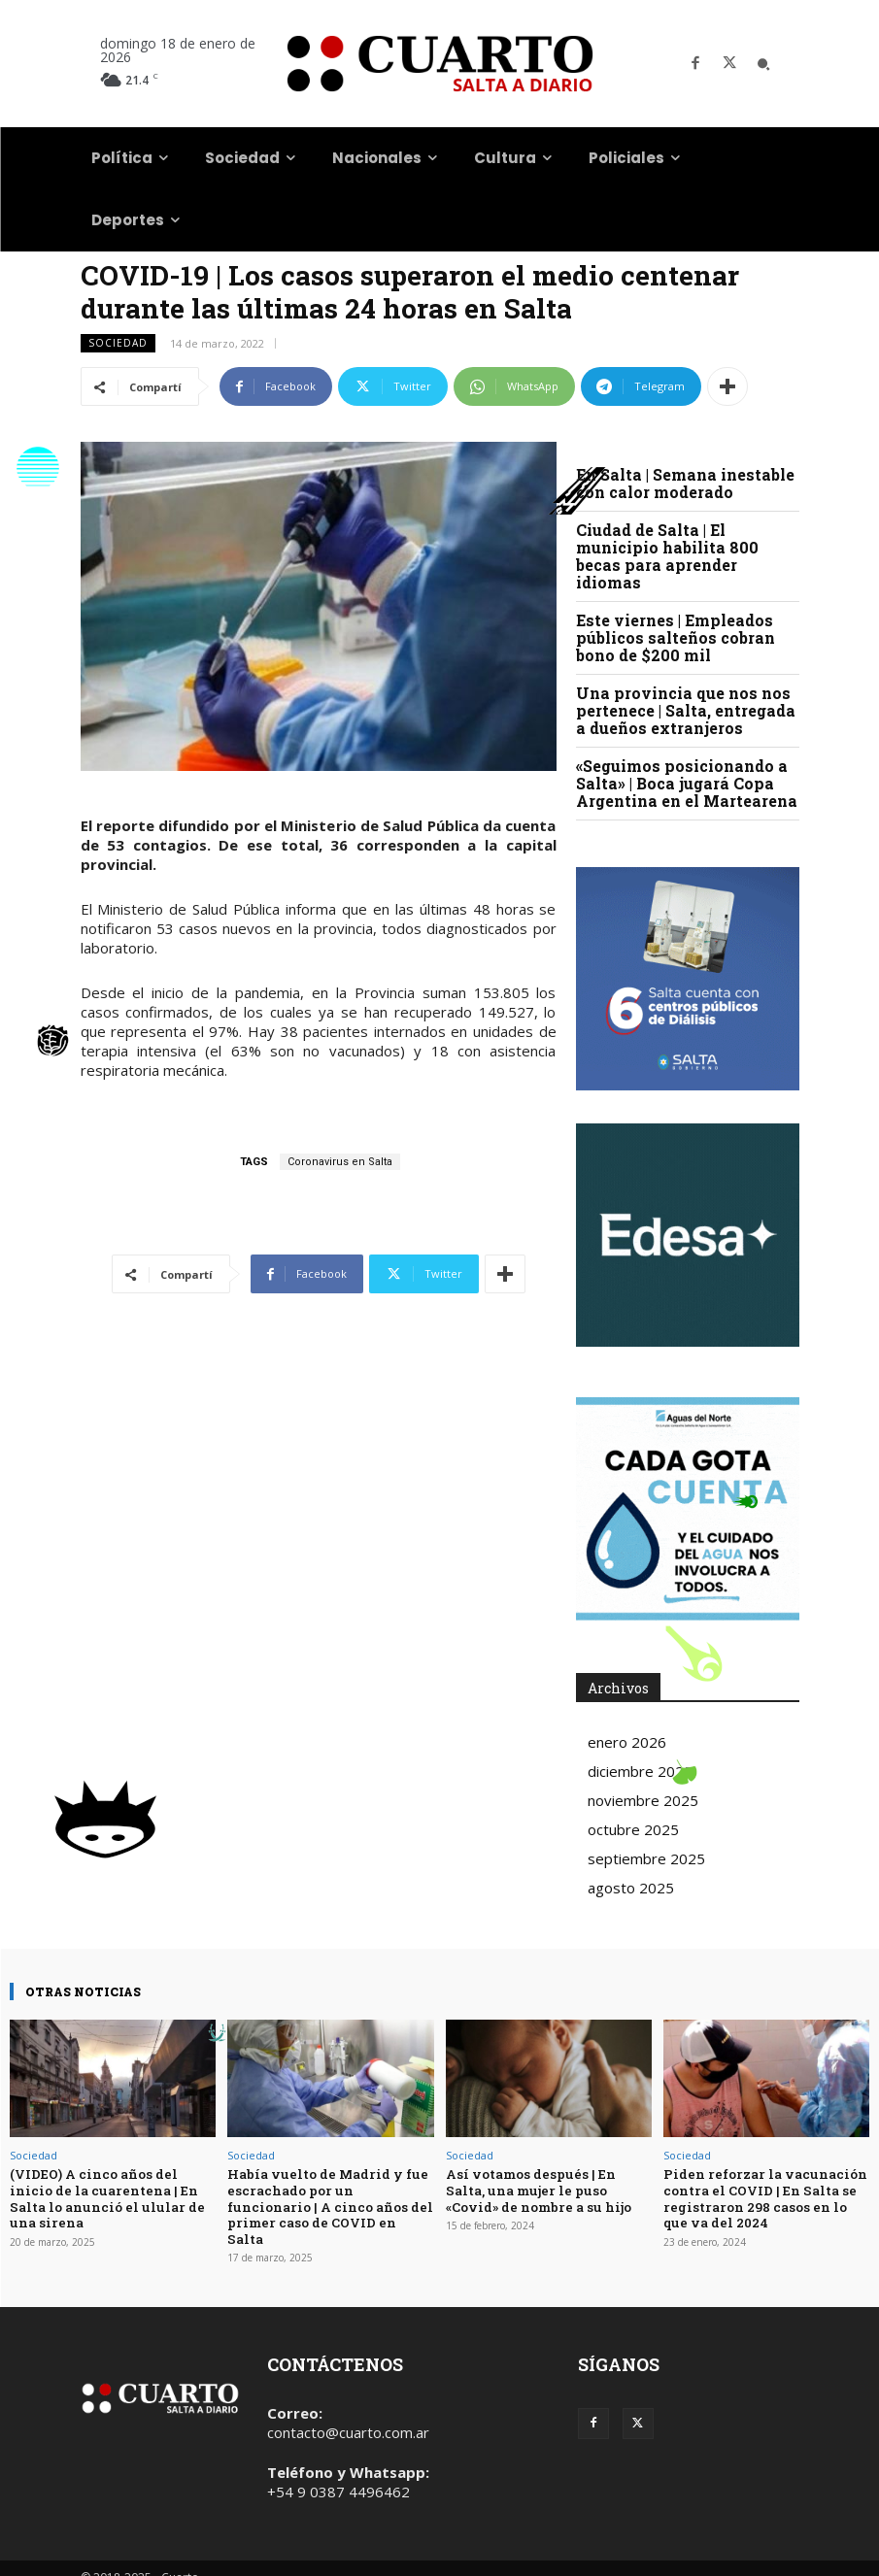 The height and width of the screenshot is (2576, 879). Describe the element at coordinates (685, 1772) in the screenshot. I see `nature or botanical category indicator` at that location.